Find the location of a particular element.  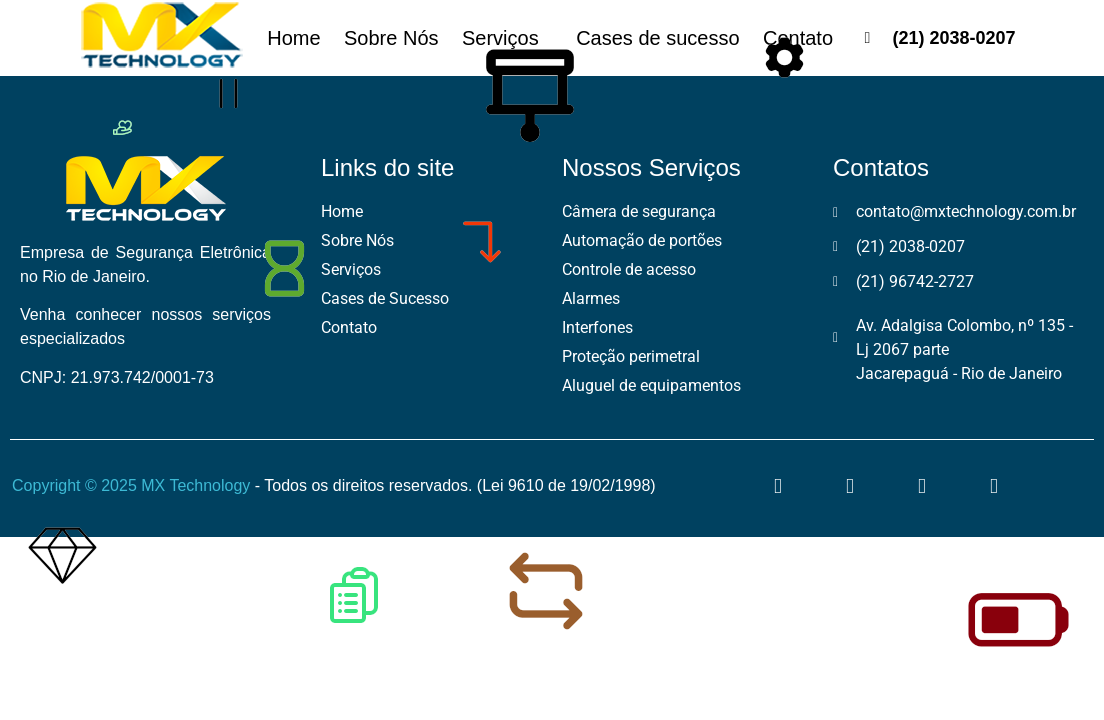

pause media playback is located at coordinates (228, 93).